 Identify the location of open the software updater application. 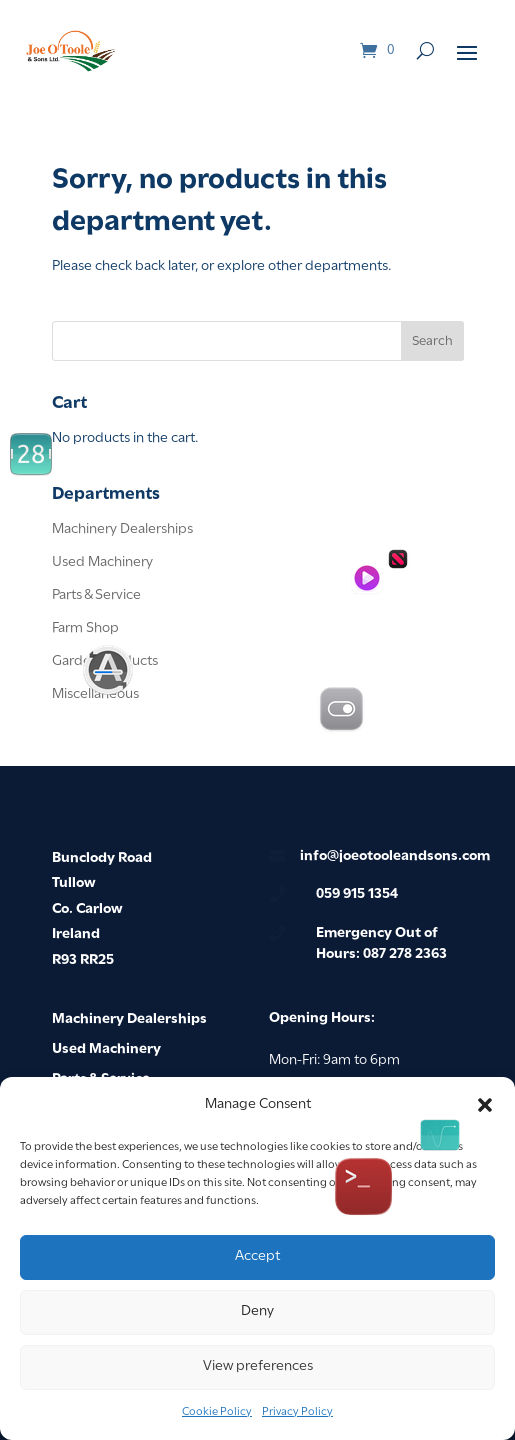
(108, 670).